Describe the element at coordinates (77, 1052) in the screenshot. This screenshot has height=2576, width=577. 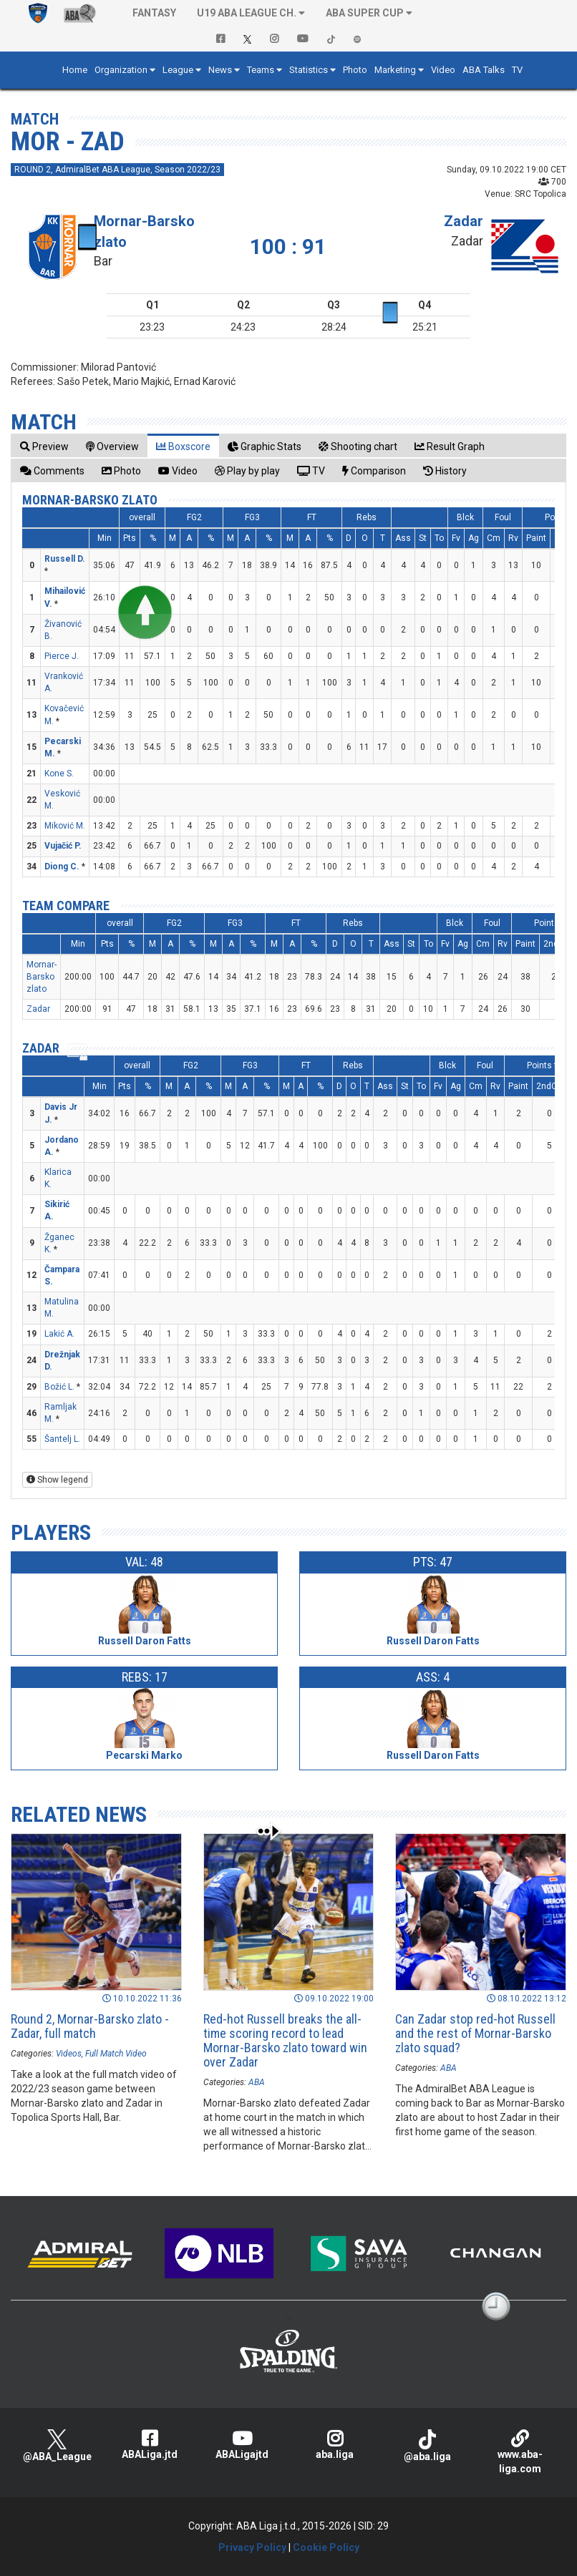
I see `screen rotation is locked to landscape mode` at that location.